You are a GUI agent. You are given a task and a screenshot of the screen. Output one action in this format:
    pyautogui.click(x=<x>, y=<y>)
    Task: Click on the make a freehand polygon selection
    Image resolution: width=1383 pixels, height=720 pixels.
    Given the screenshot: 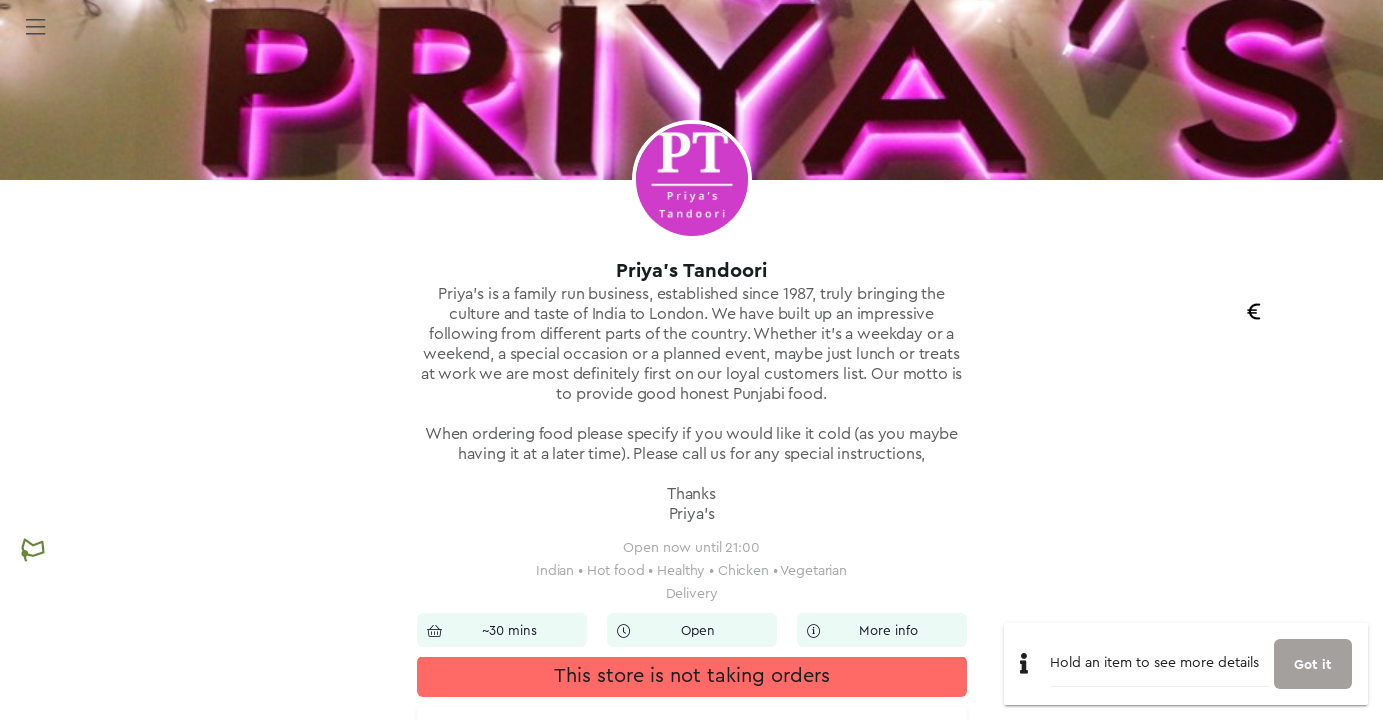 What is the action you would take?
    pyautogui.click(x=33, y=550)
    